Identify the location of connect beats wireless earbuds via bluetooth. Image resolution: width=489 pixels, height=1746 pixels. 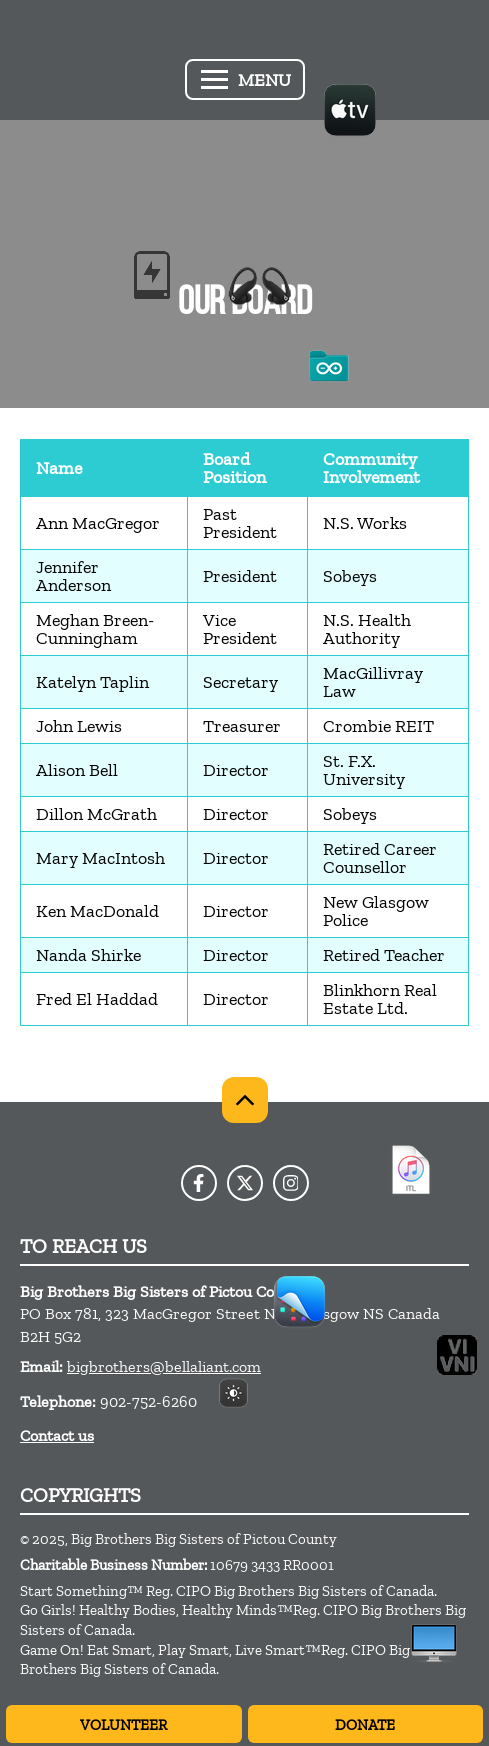
(259, 288).